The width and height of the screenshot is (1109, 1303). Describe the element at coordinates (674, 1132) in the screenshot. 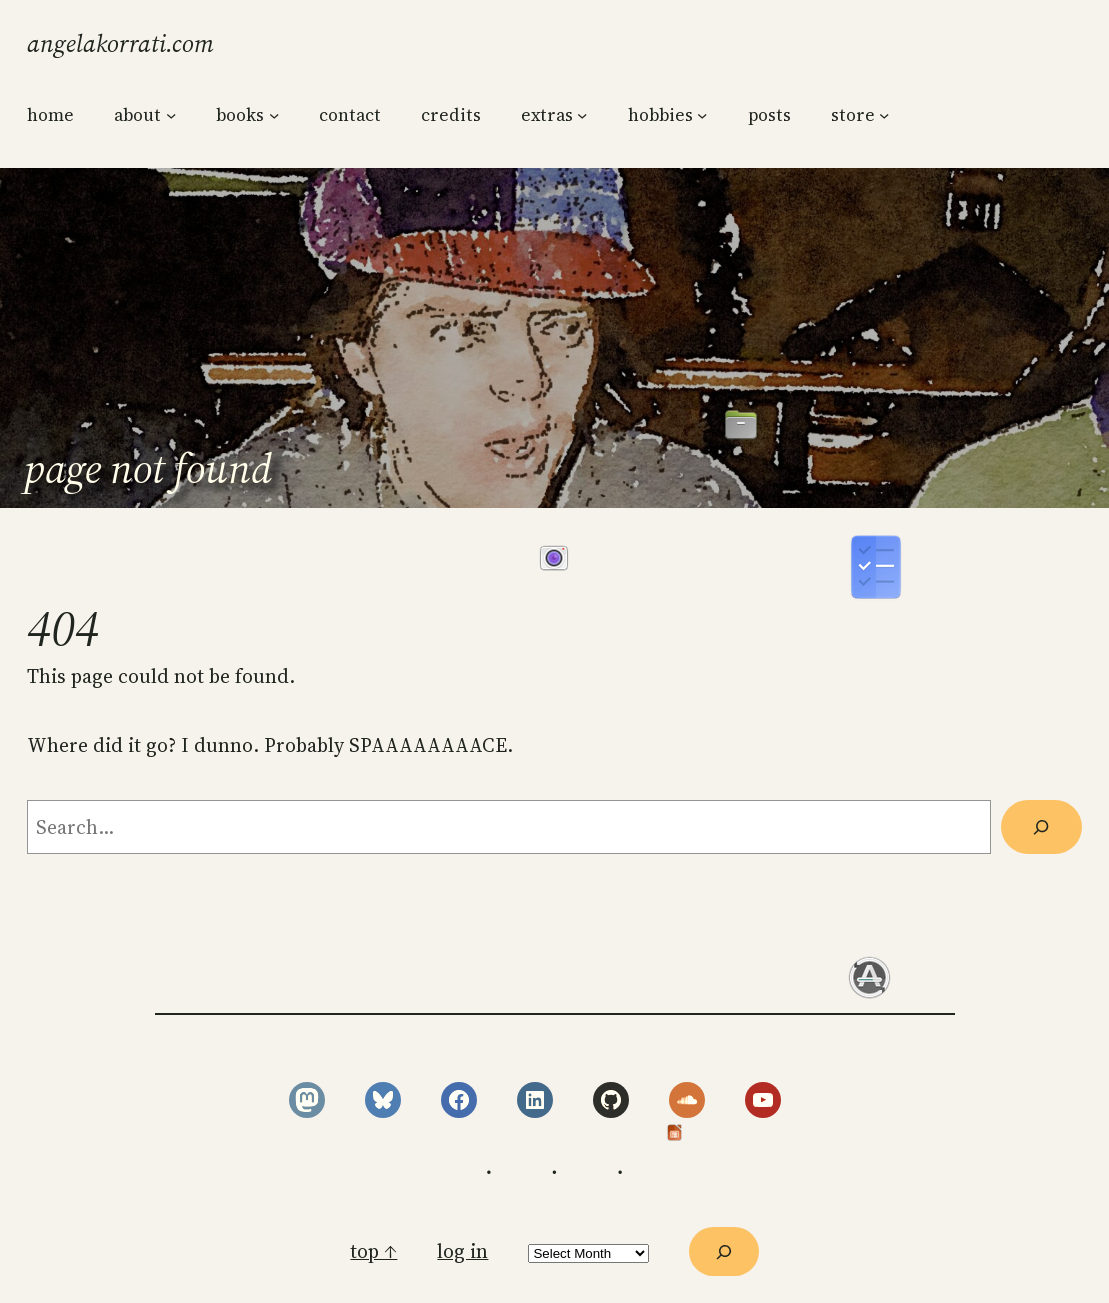

I see `open libreoffice impress presentation software` at that location.